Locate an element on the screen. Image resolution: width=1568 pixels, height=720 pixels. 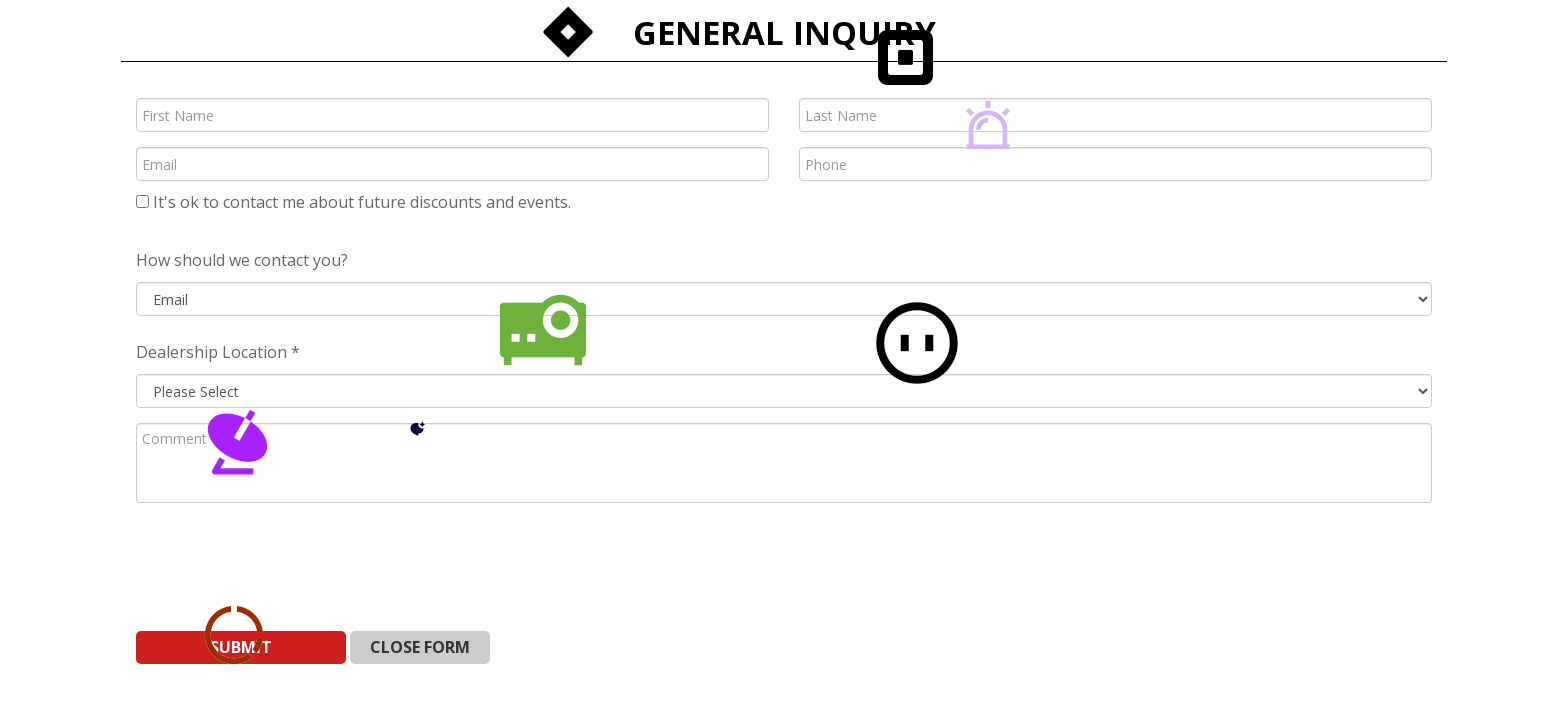
indicates power outlet or electrical socket location is located at coordinates (917, 343).